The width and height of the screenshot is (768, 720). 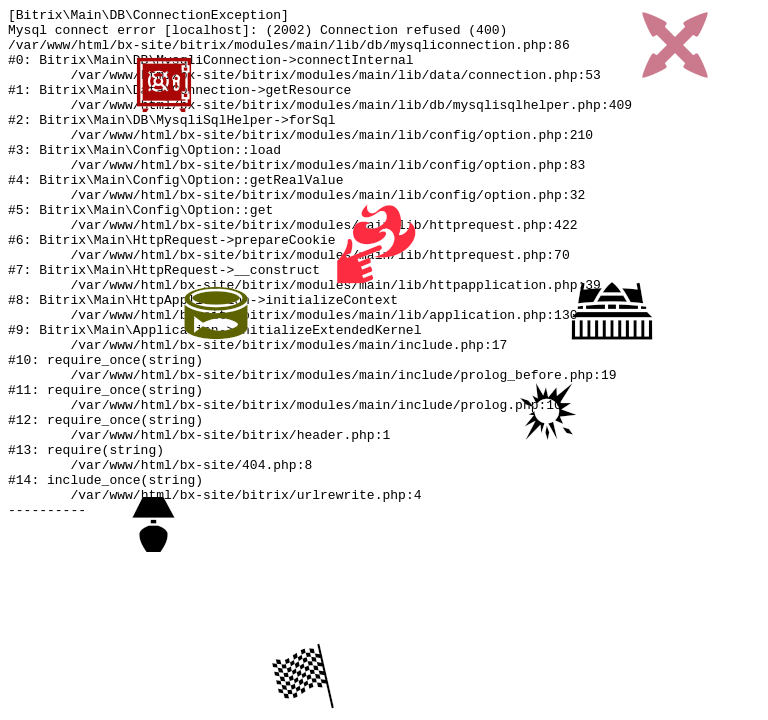 I want to click on access secure storage or vault, so click(x=164, y=85).